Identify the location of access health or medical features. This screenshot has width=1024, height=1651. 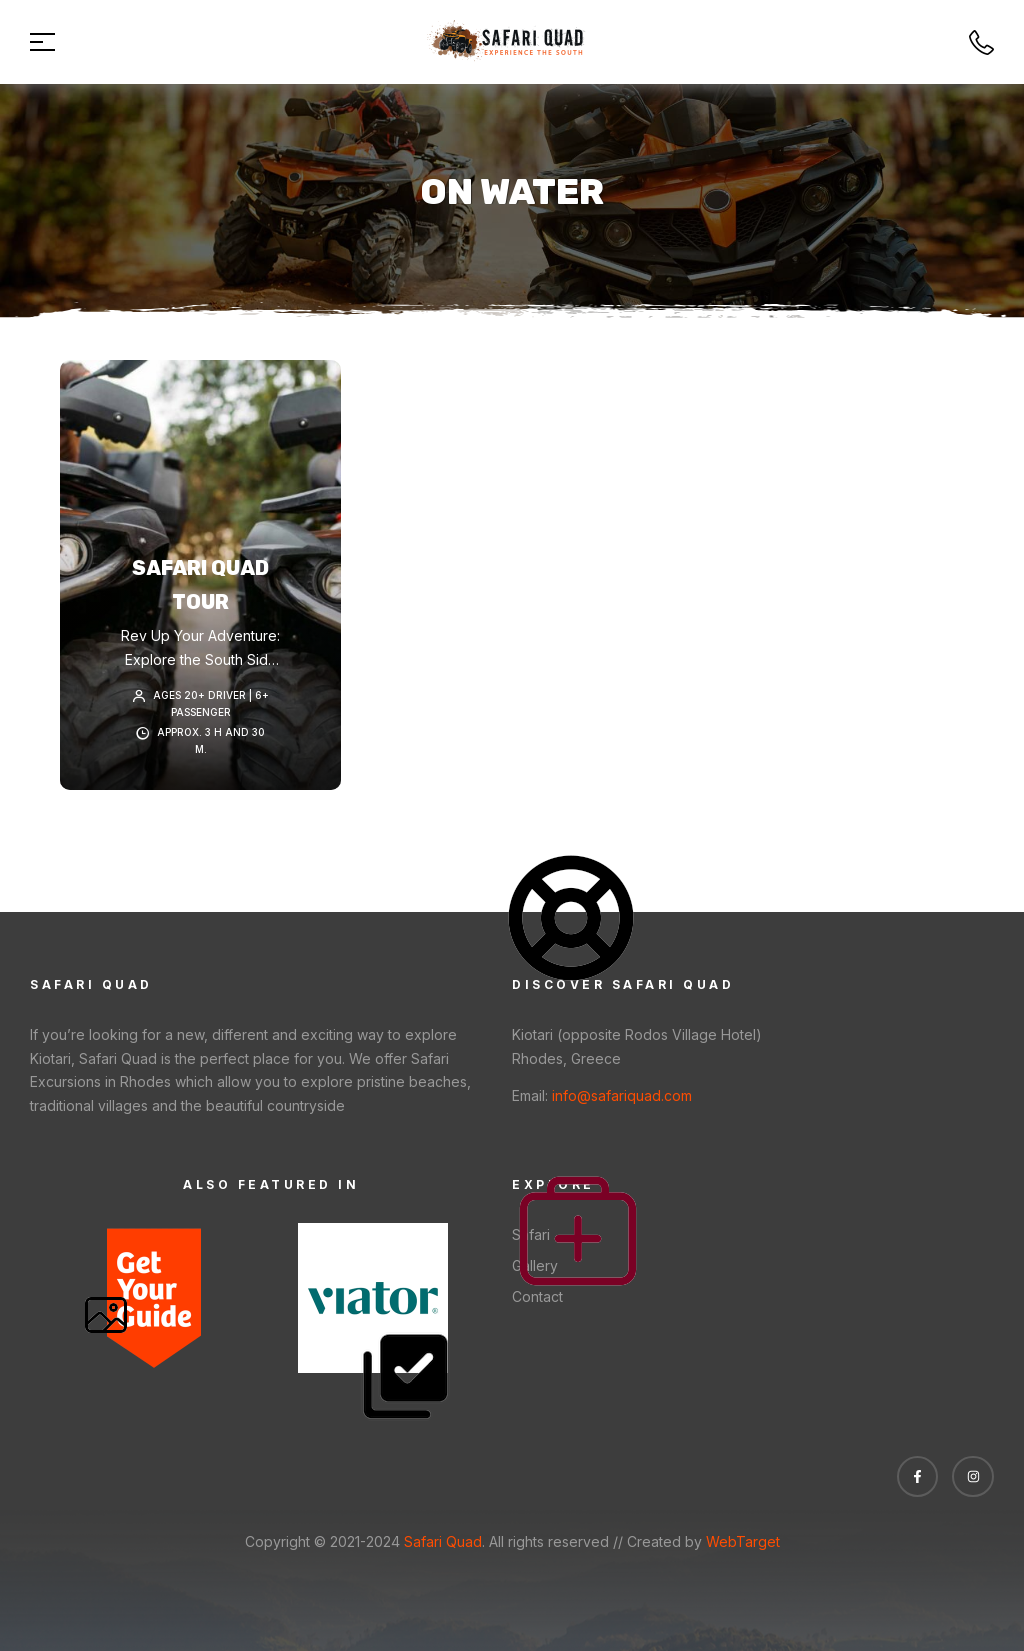
(578, 1231).